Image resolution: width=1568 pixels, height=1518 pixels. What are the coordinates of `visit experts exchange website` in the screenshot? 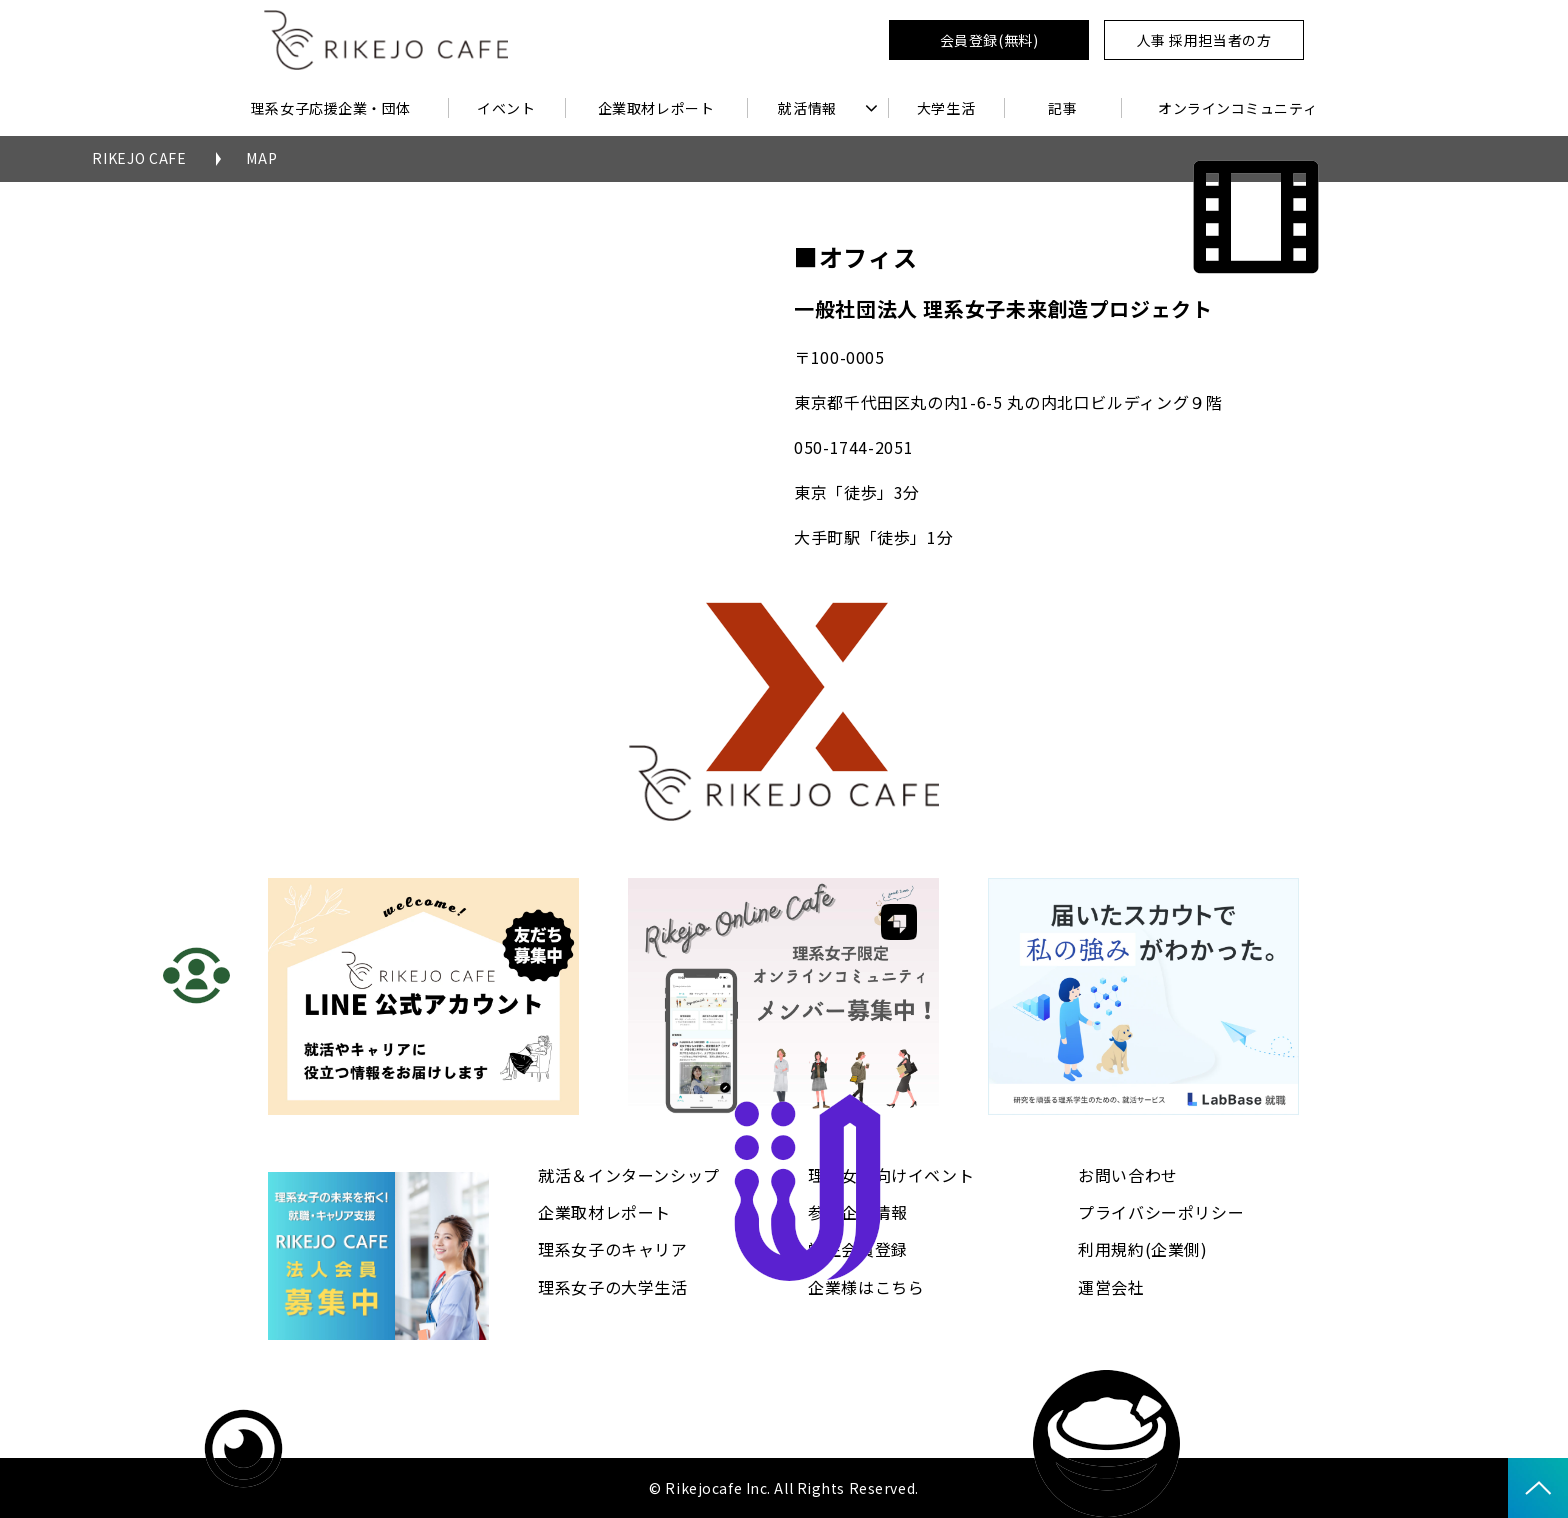 It's located at (797, 687).